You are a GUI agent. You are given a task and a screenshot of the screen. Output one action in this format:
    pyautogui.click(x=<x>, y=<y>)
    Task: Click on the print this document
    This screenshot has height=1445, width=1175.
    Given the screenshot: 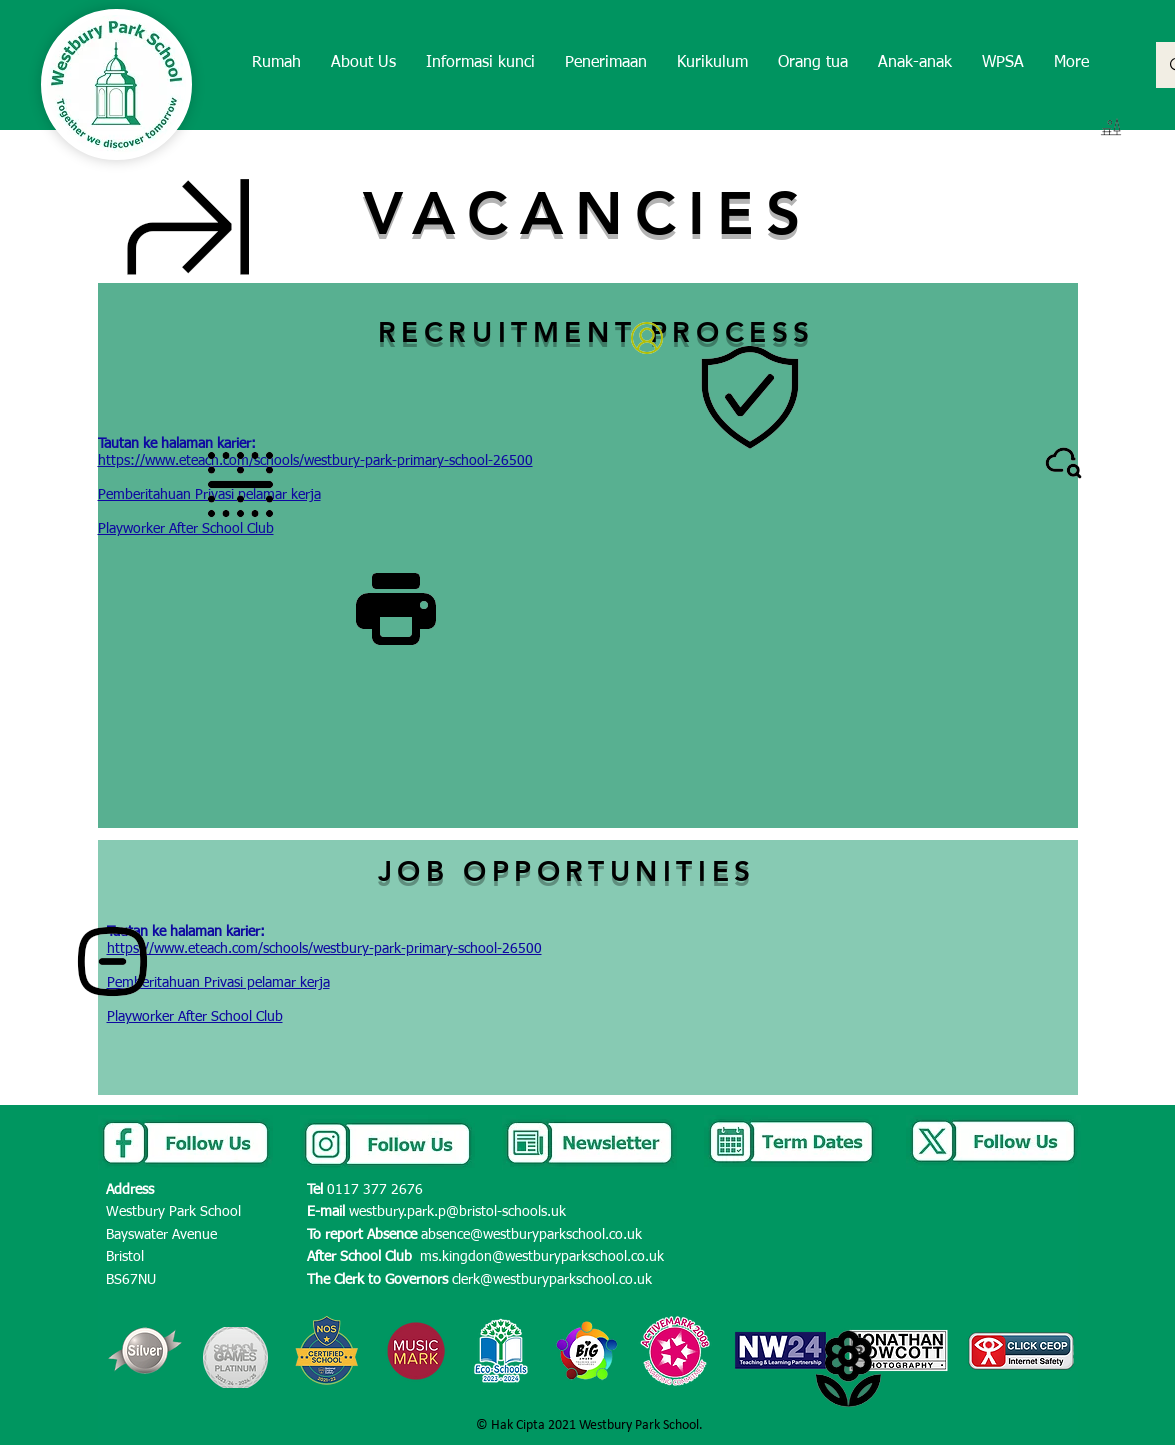 What is the action you would take?
    pyautogui.click(x=396, y=609)
    